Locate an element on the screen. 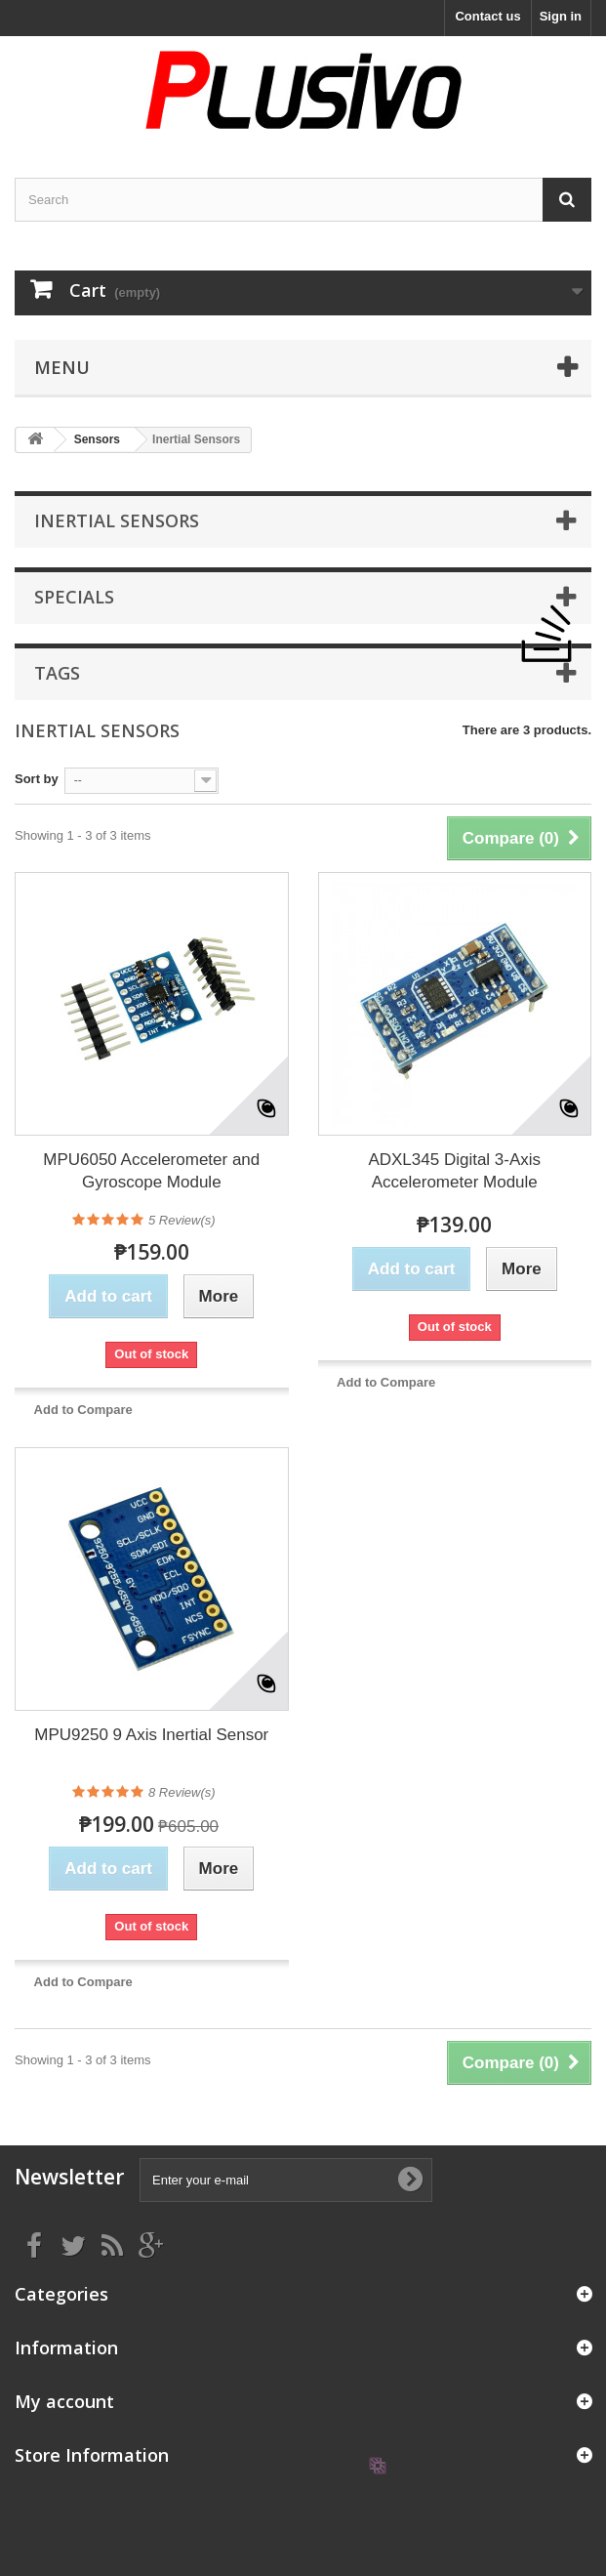  visit stack overflow for developer help is located at coordinates (546, 635).